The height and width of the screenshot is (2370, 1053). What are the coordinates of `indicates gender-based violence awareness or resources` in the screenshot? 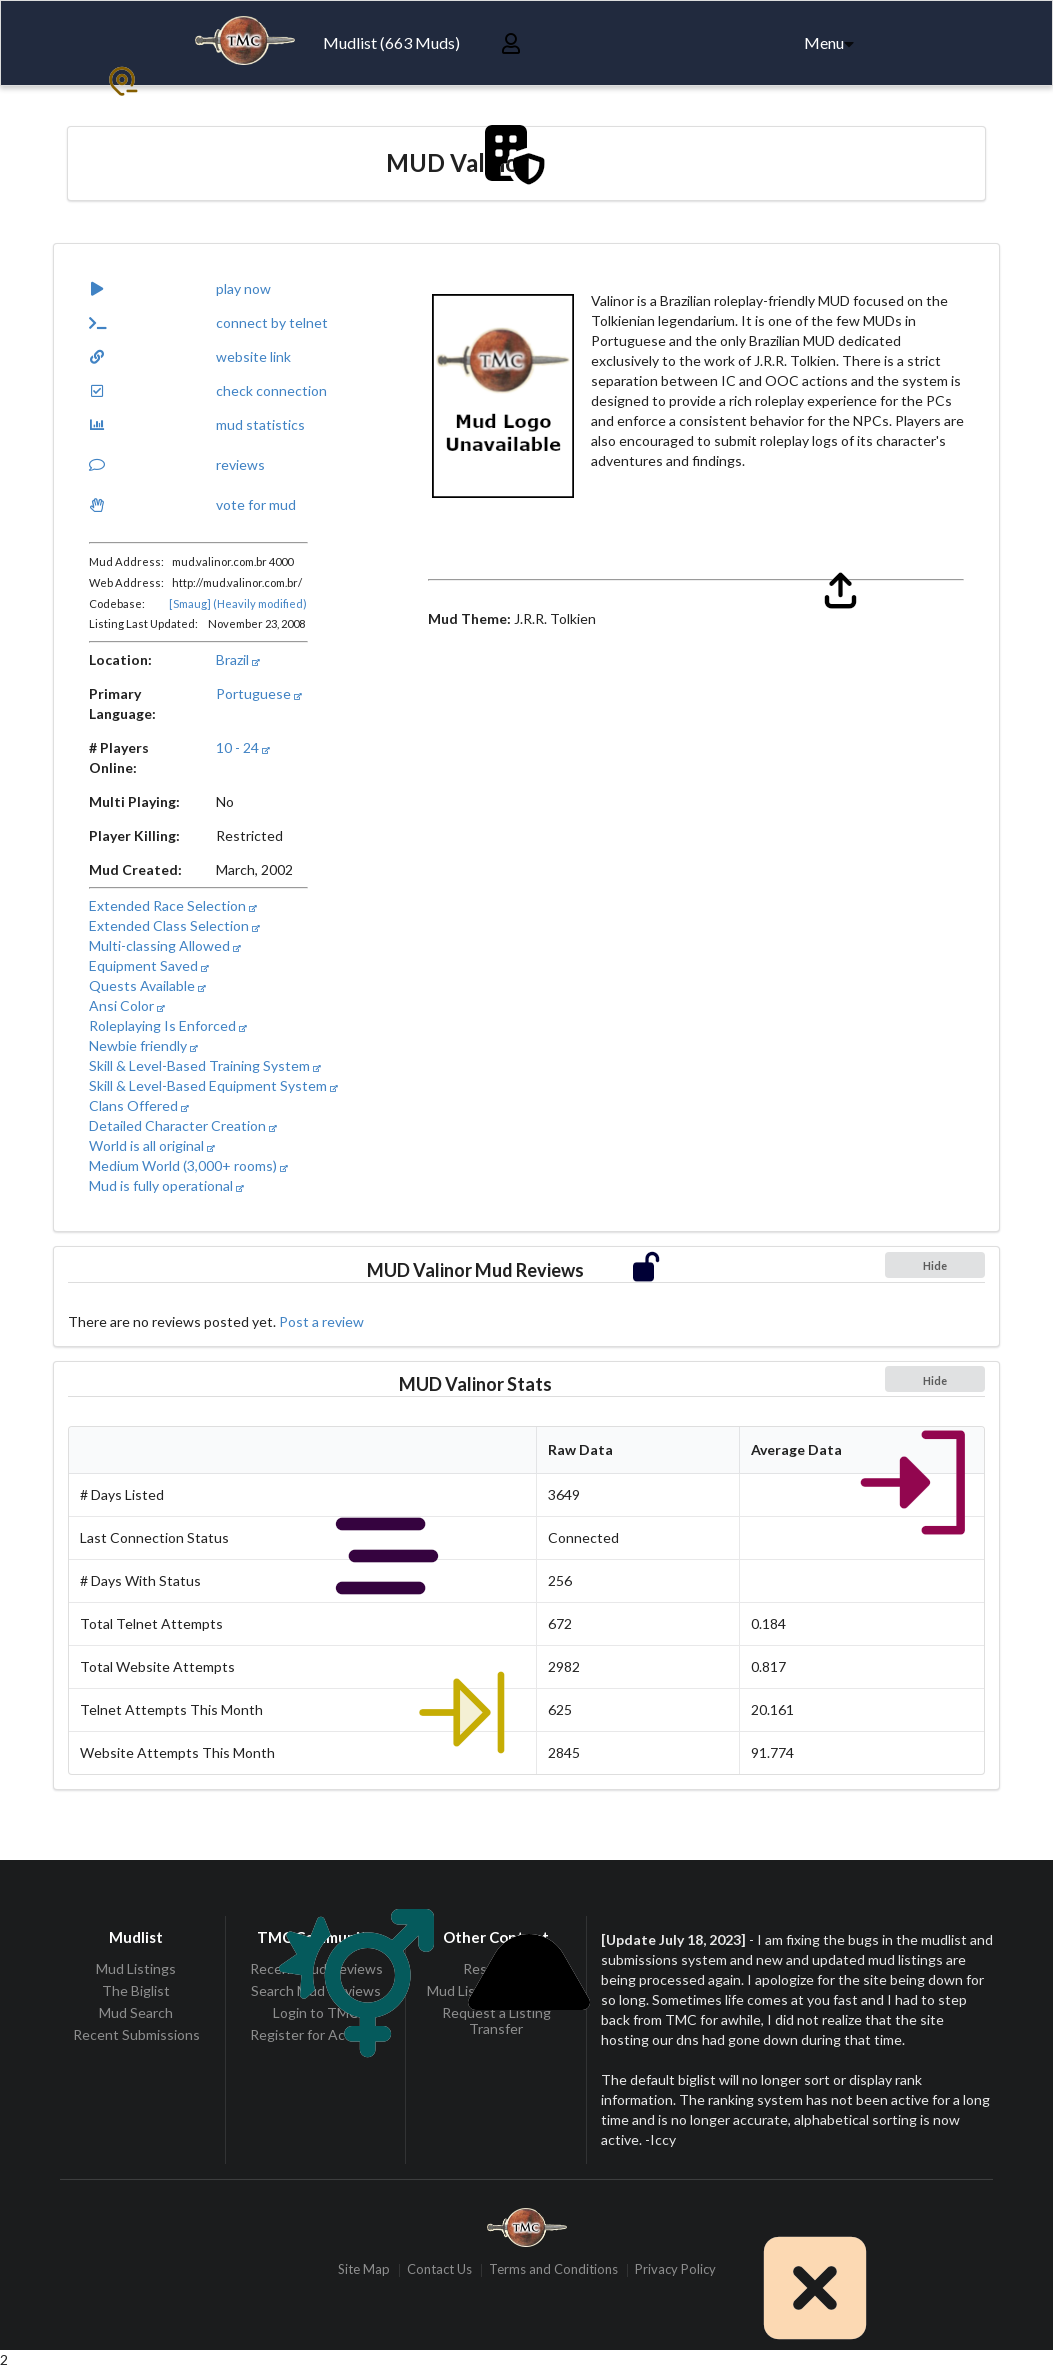 It's located at (356, 1987).